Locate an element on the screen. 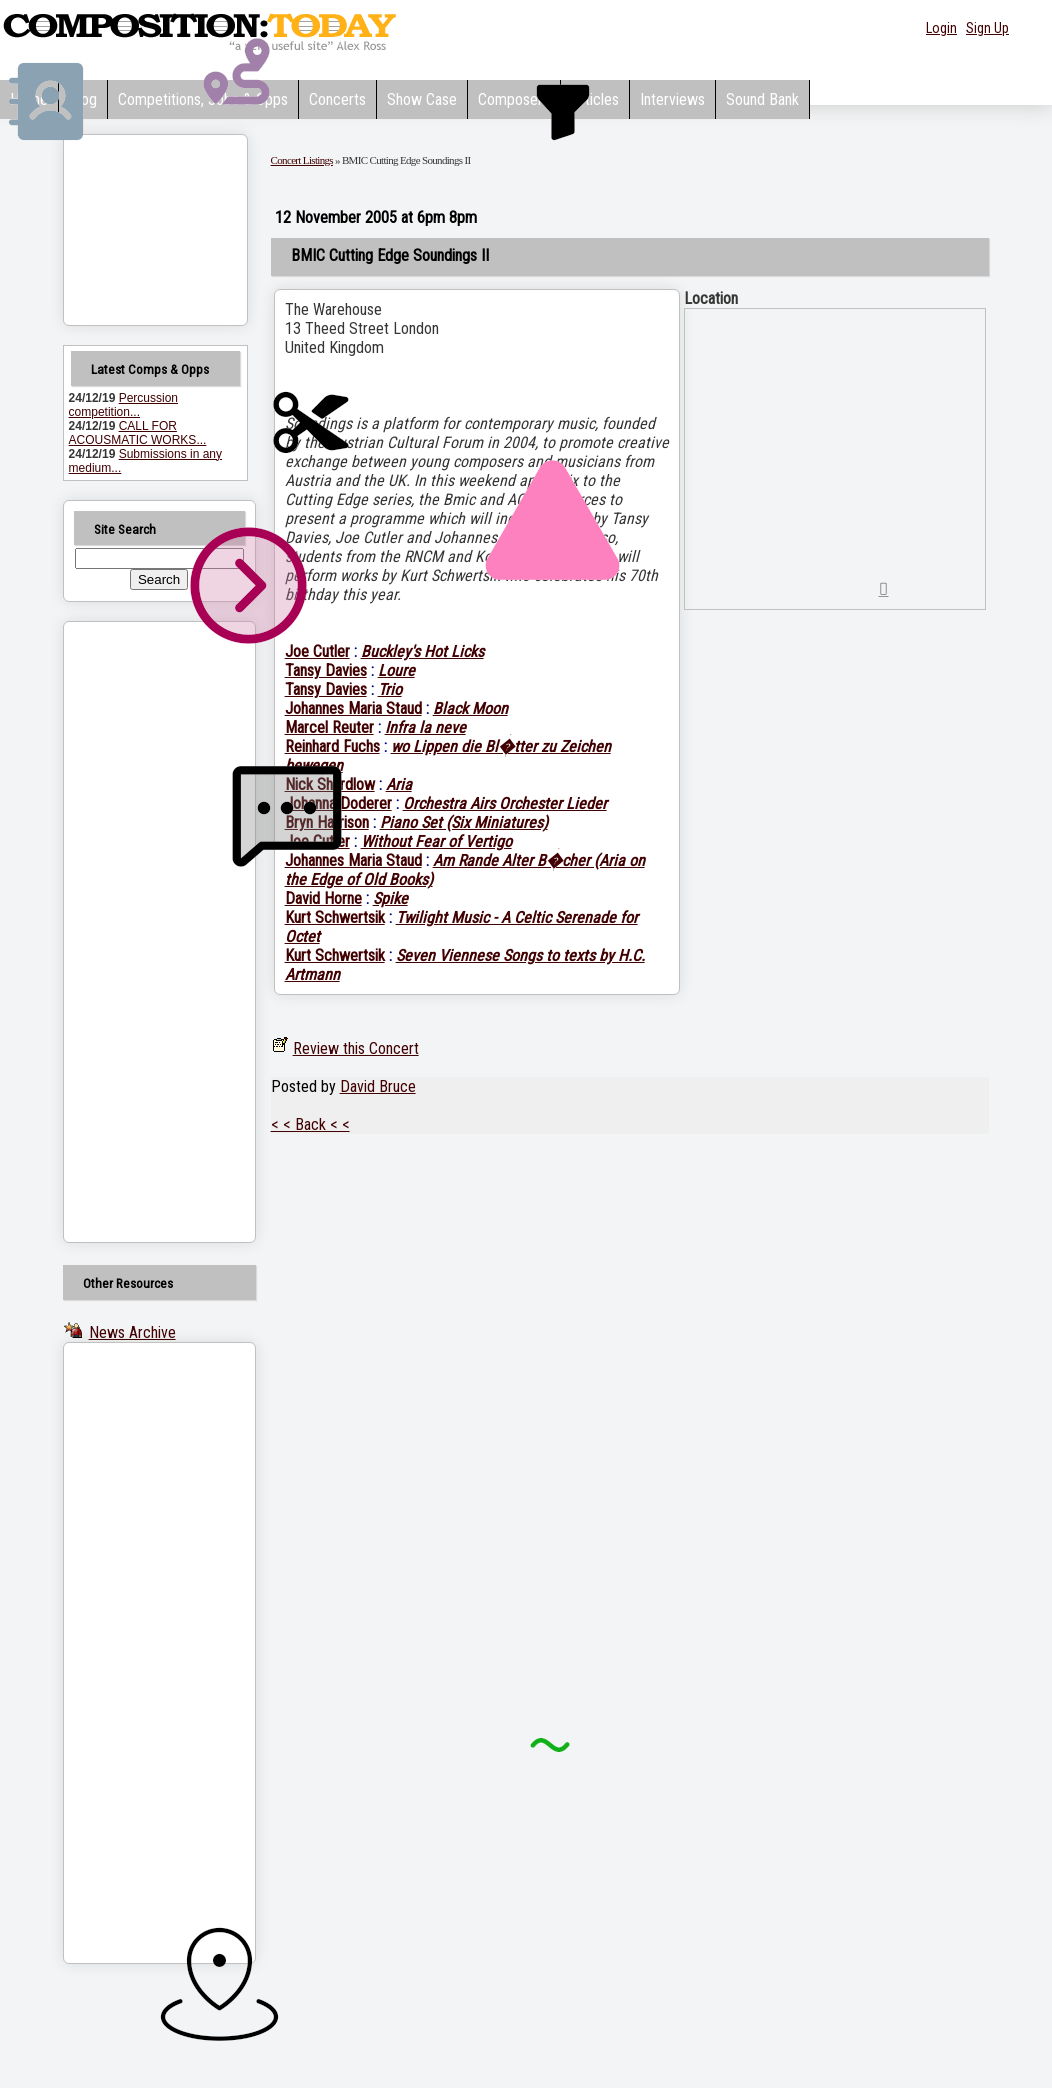  view route between two locations is located at coordinates (236, 71).